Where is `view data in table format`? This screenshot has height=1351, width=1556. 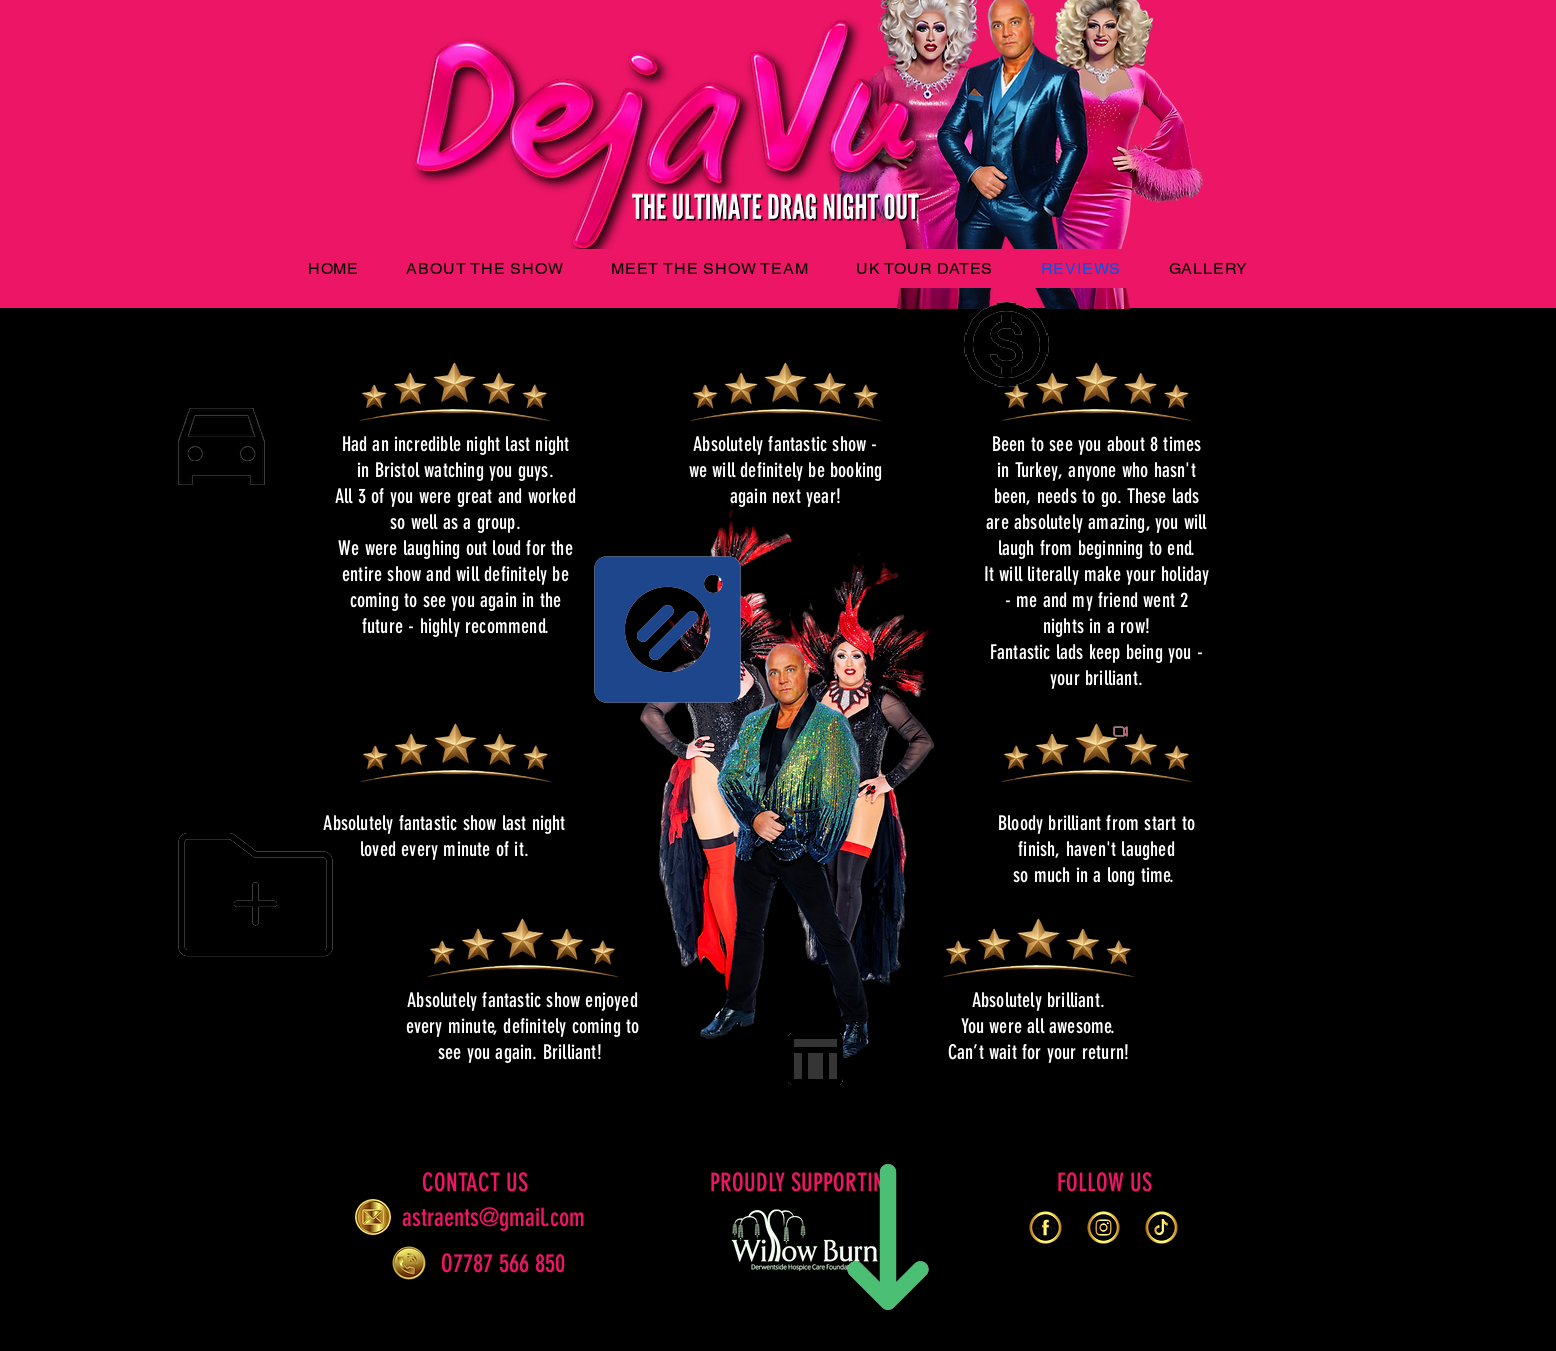 view data in table format is located at coordinates (814, 1059).